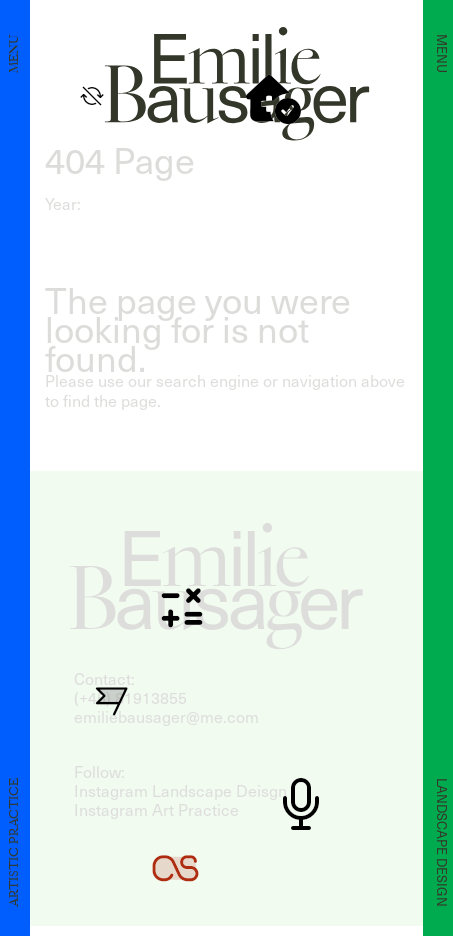  Describe the element at coordinates (301, 804) in the screenshot. I see `tap to start voice input` at that location.